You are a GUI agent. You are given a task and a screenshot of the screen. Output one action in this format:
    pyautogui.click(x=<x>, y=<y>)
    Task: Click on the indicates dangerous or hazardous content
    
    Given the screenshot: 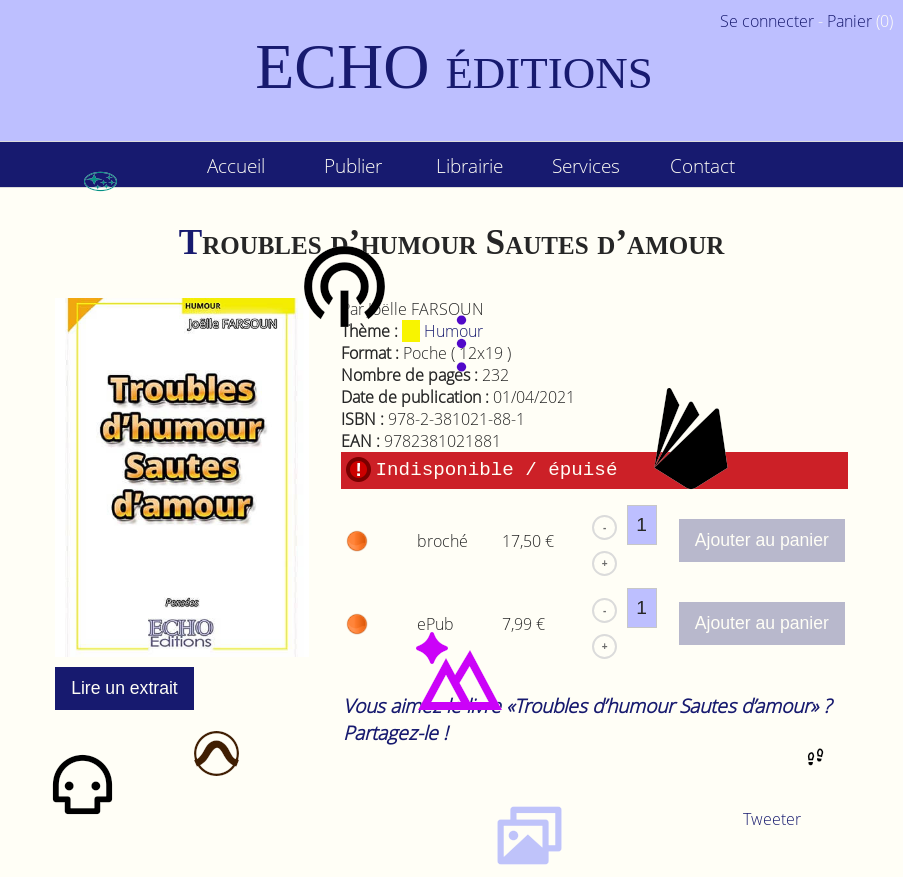 What is the action you would take?
    pyautogui.click(x=82, y=784)
    